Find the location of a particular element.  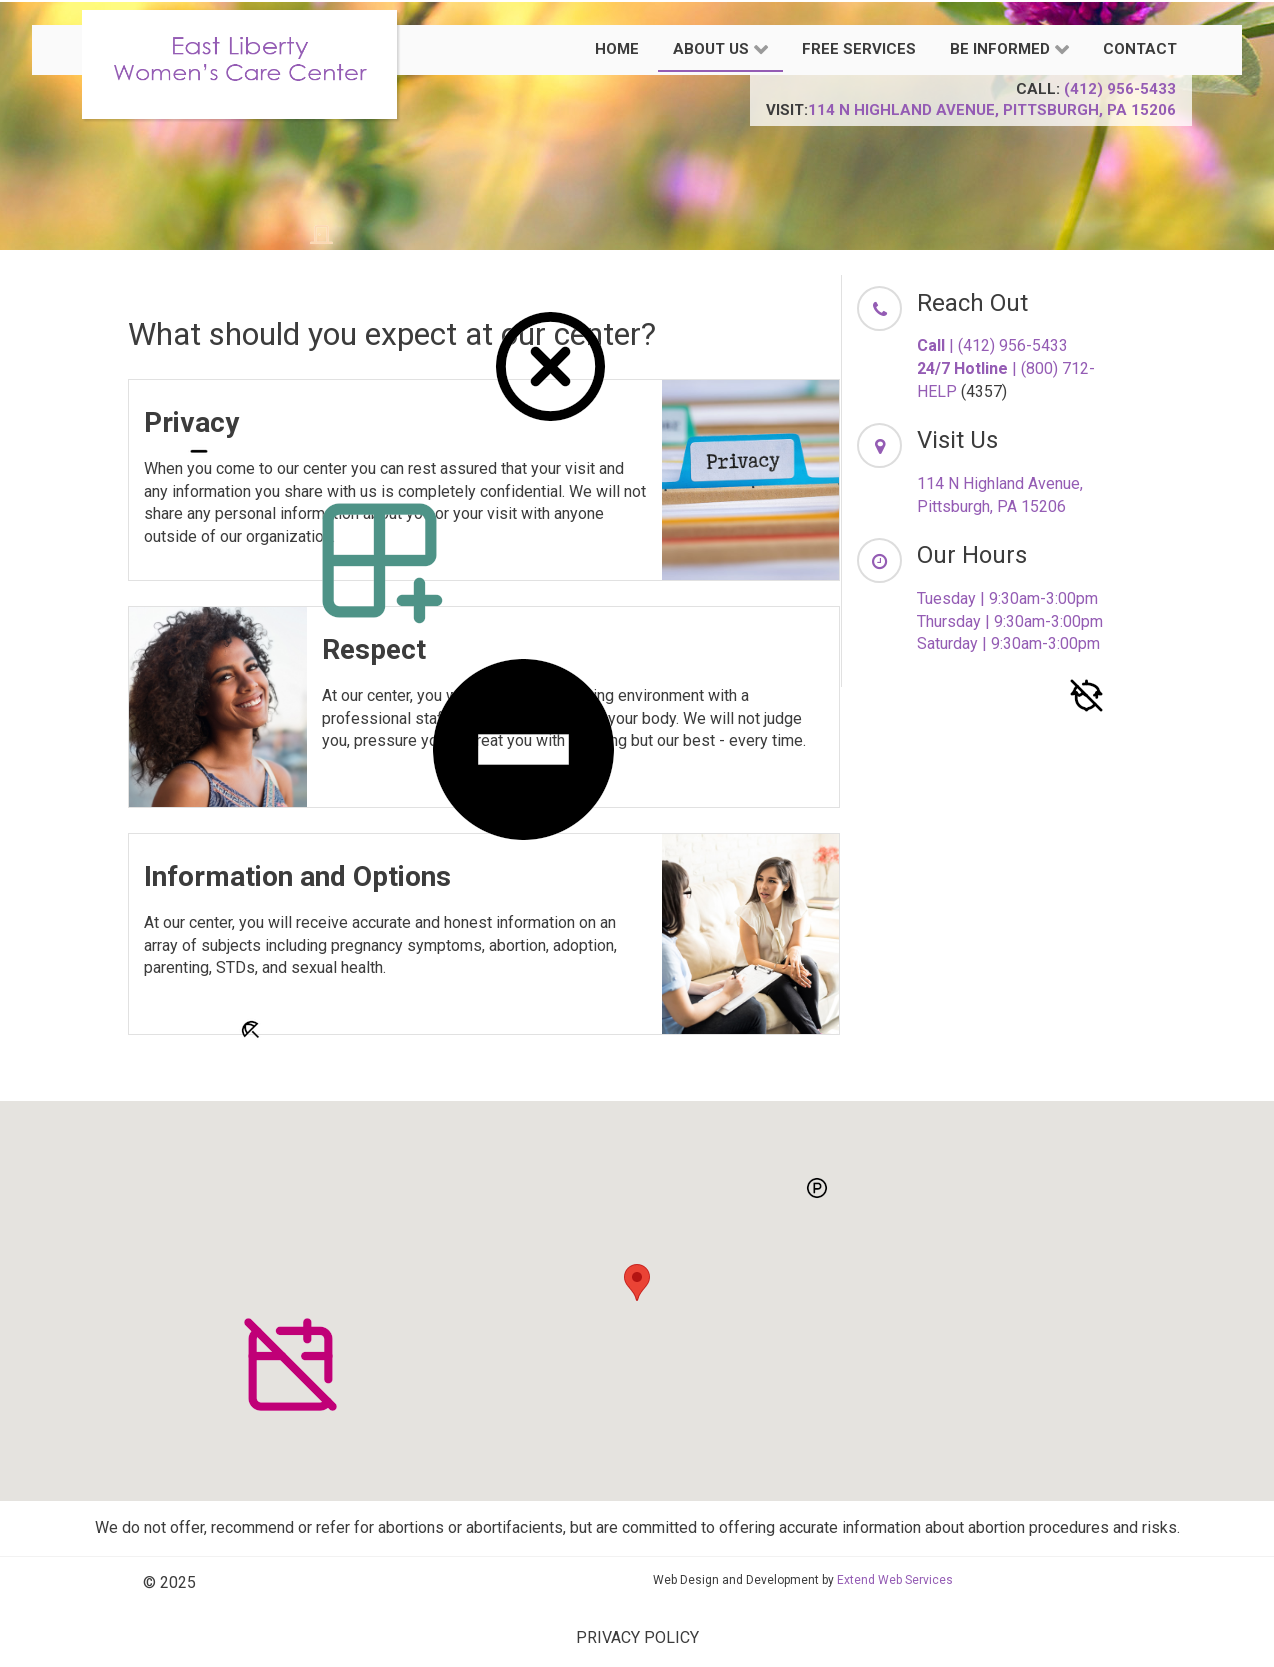

disable calendar or scheduling feature is located at coordinates (290, 1364).